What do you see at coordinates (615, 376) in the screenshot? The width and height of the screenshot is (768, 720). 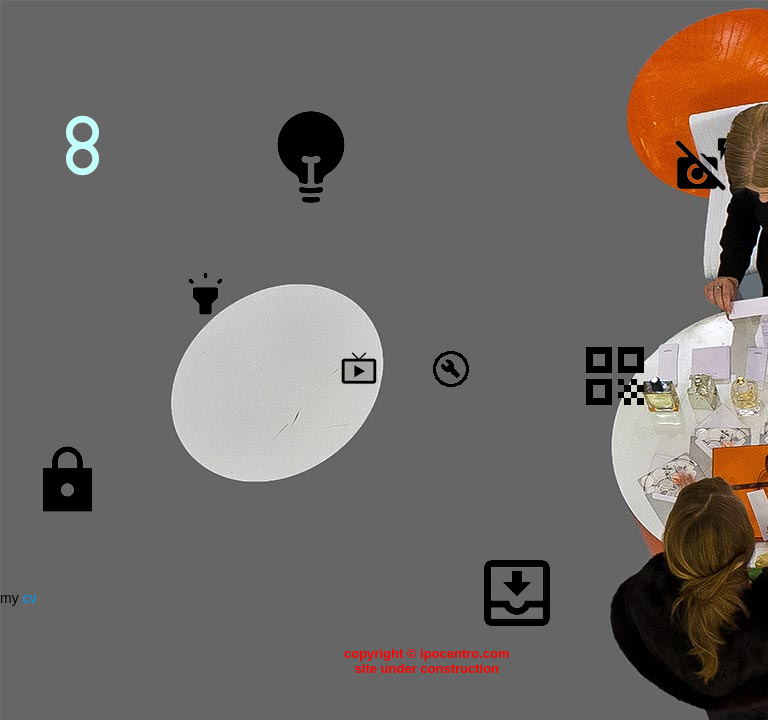 I see `scan or generate a QR code` at bounding box center [615, 376].